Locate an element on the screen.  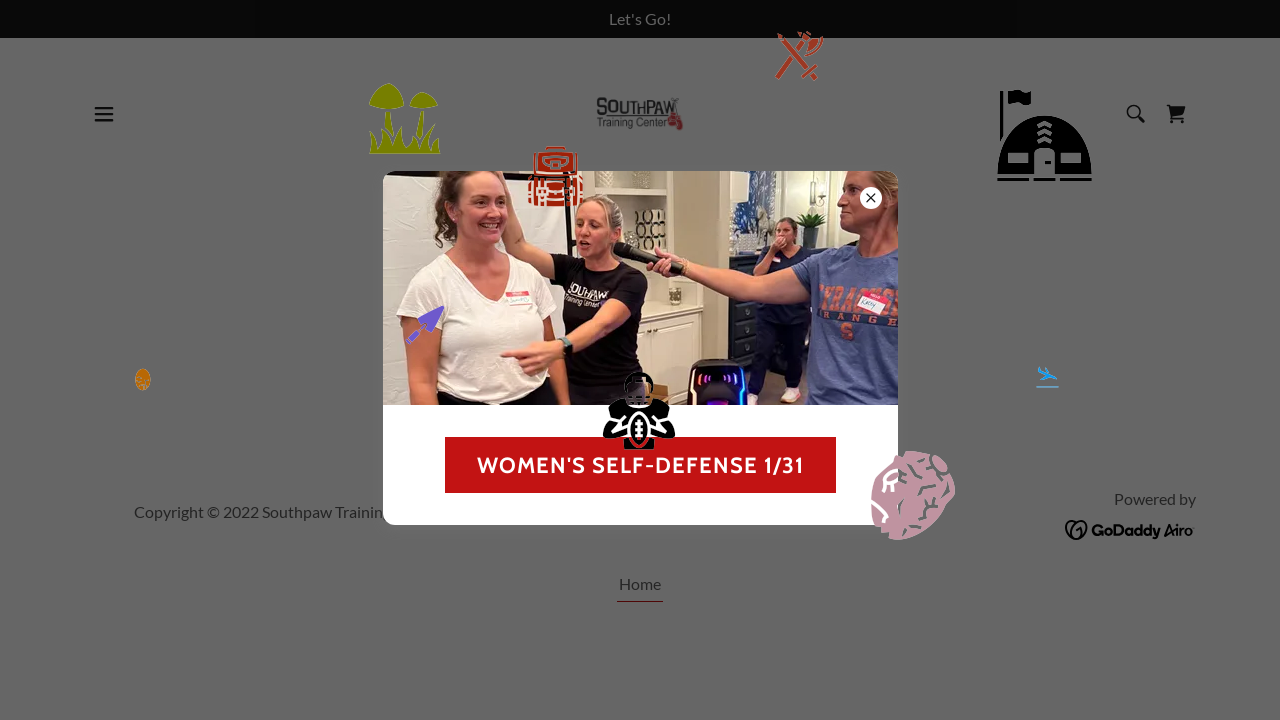
access gardening or landscaping tools is located at coordinates (425, 325).